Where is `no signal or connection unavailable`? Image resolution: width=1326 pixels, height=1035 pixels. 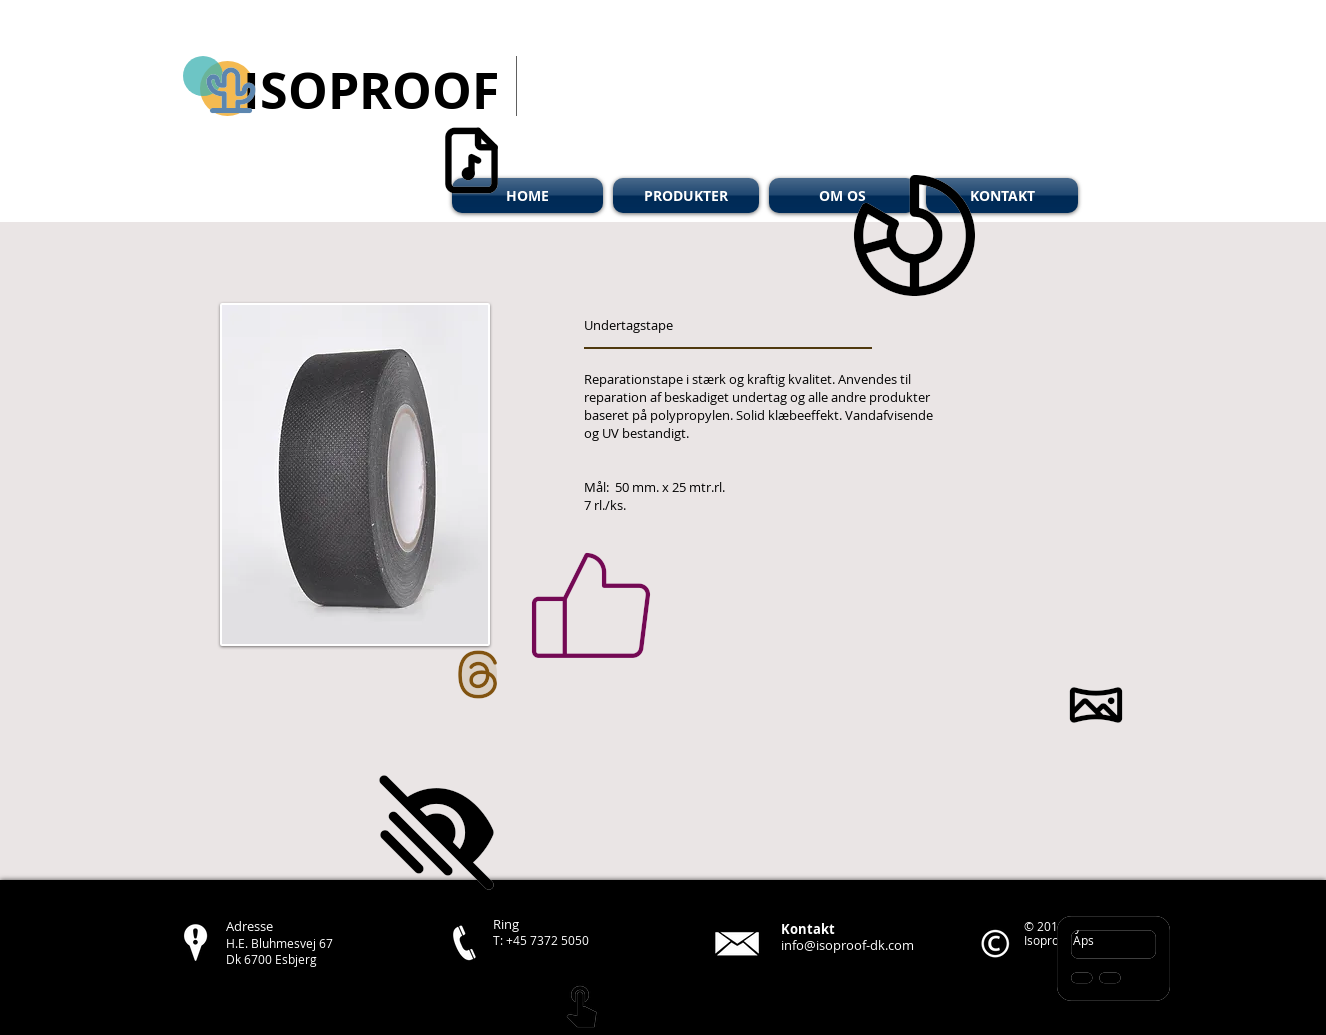
no signal or connection unavailable is located at coordinates (414, 350).